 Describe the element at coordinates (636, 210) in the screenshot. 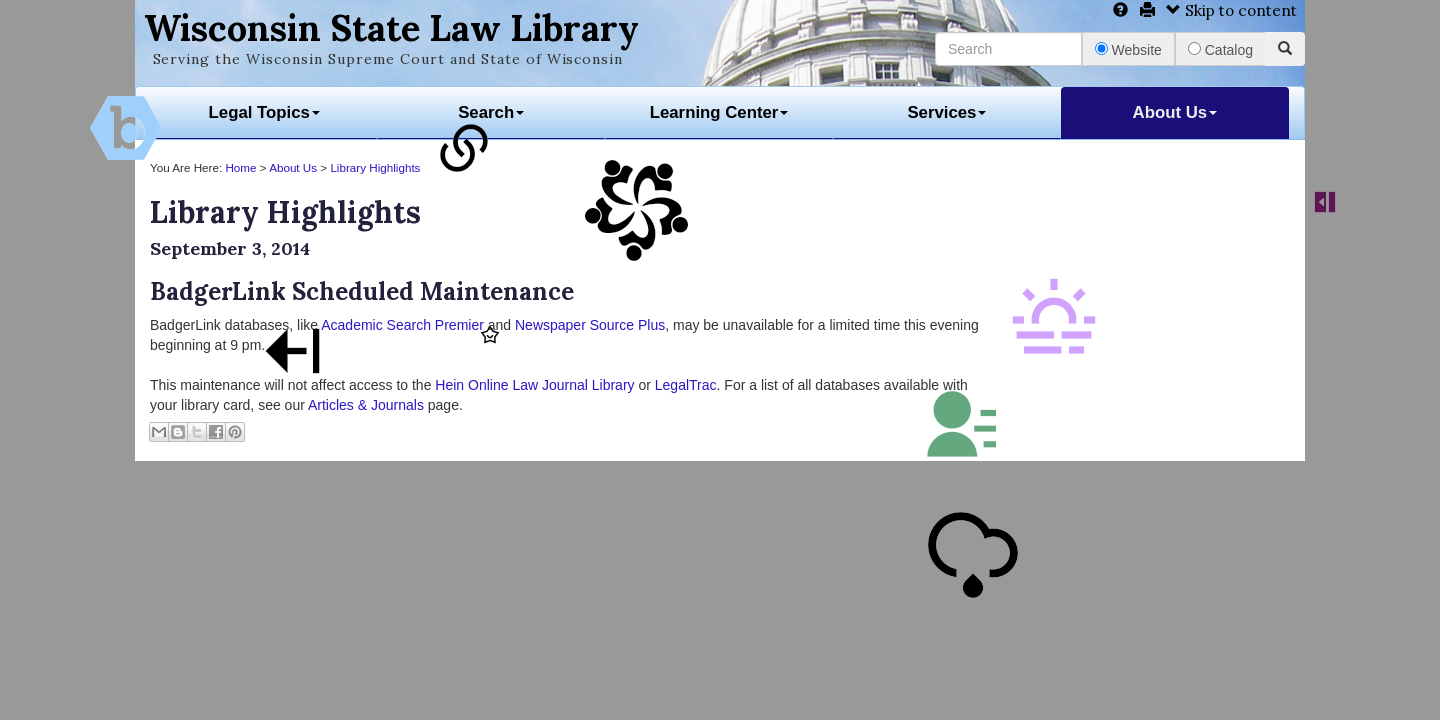

I see `almalinux operating system logo` at that location.